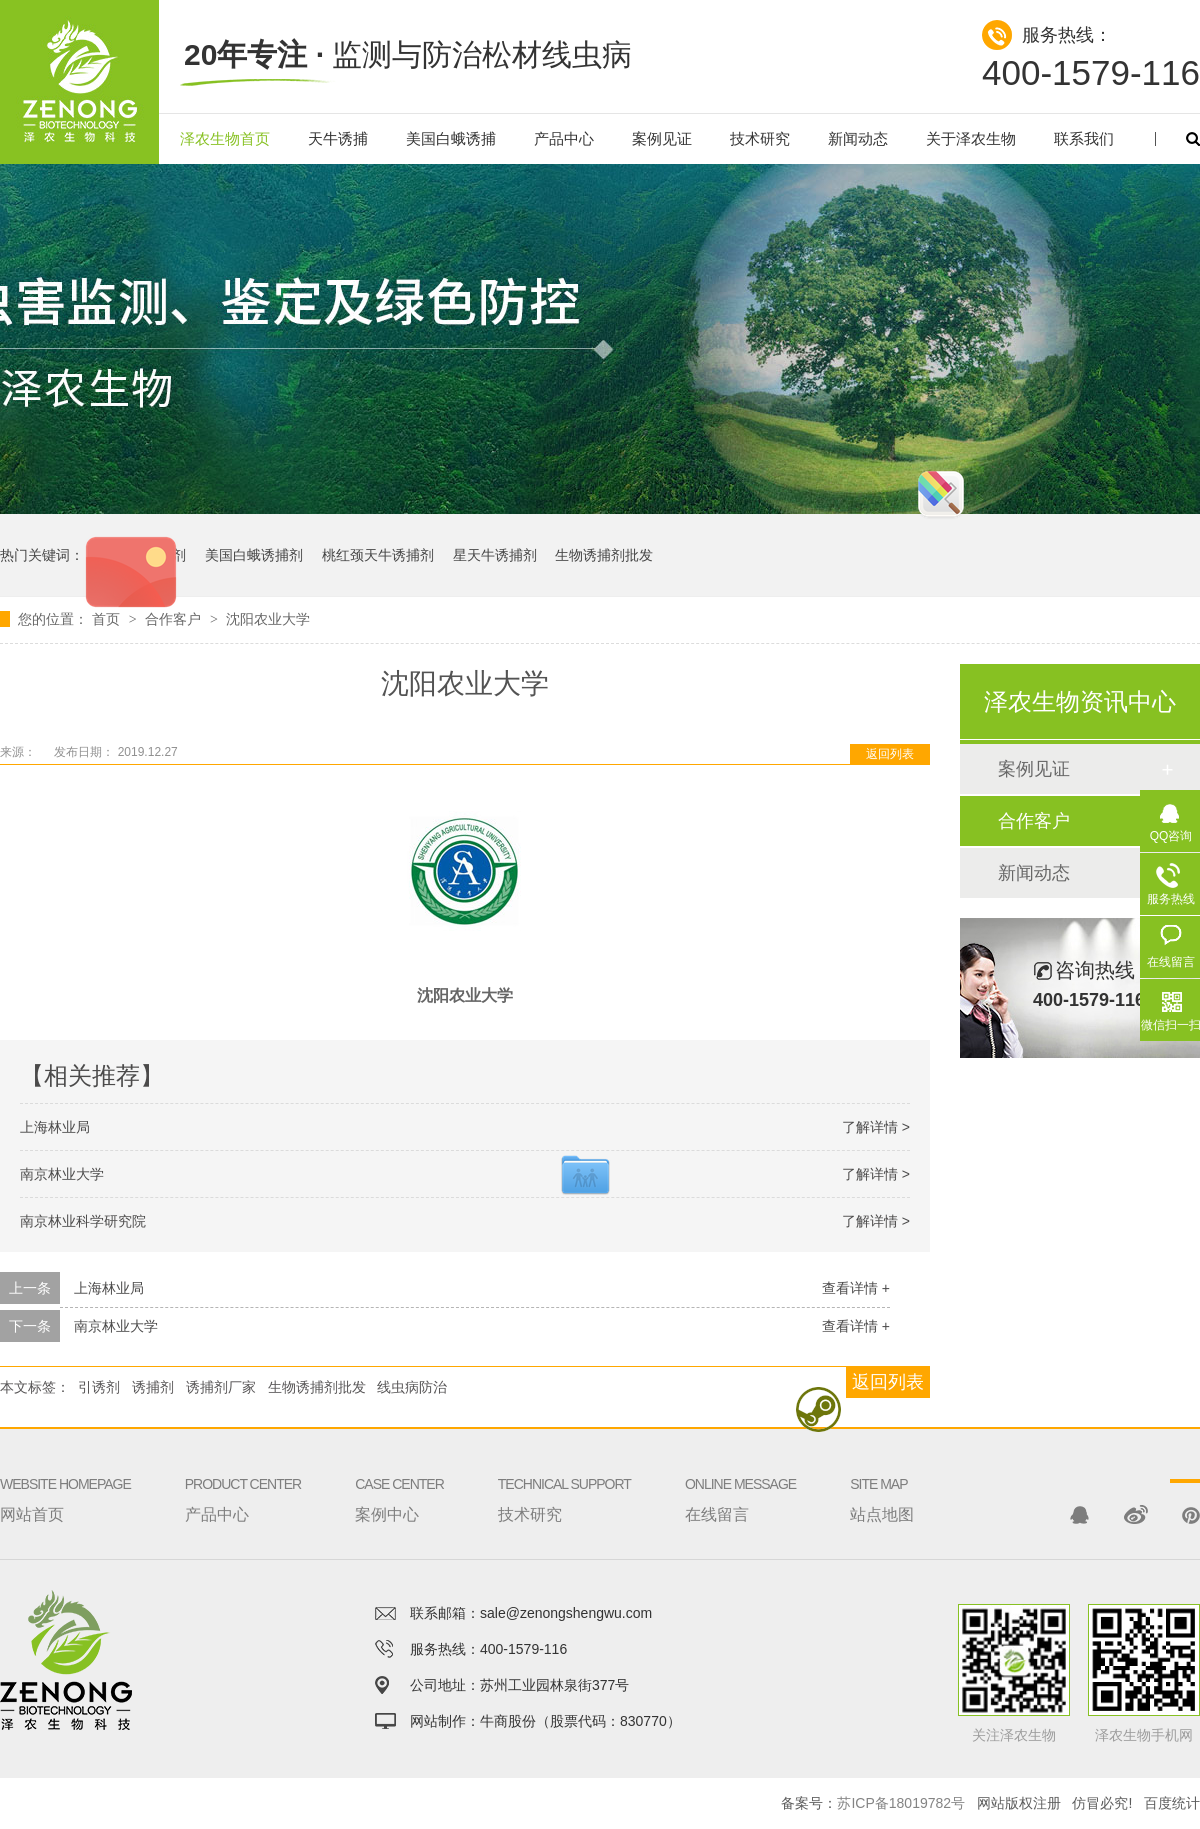 This screenshot has height=1829, width=1200. Describe the element at coordinates (131, 572) in the screenshot. I see `indicates item is linked to photos library` at that location.